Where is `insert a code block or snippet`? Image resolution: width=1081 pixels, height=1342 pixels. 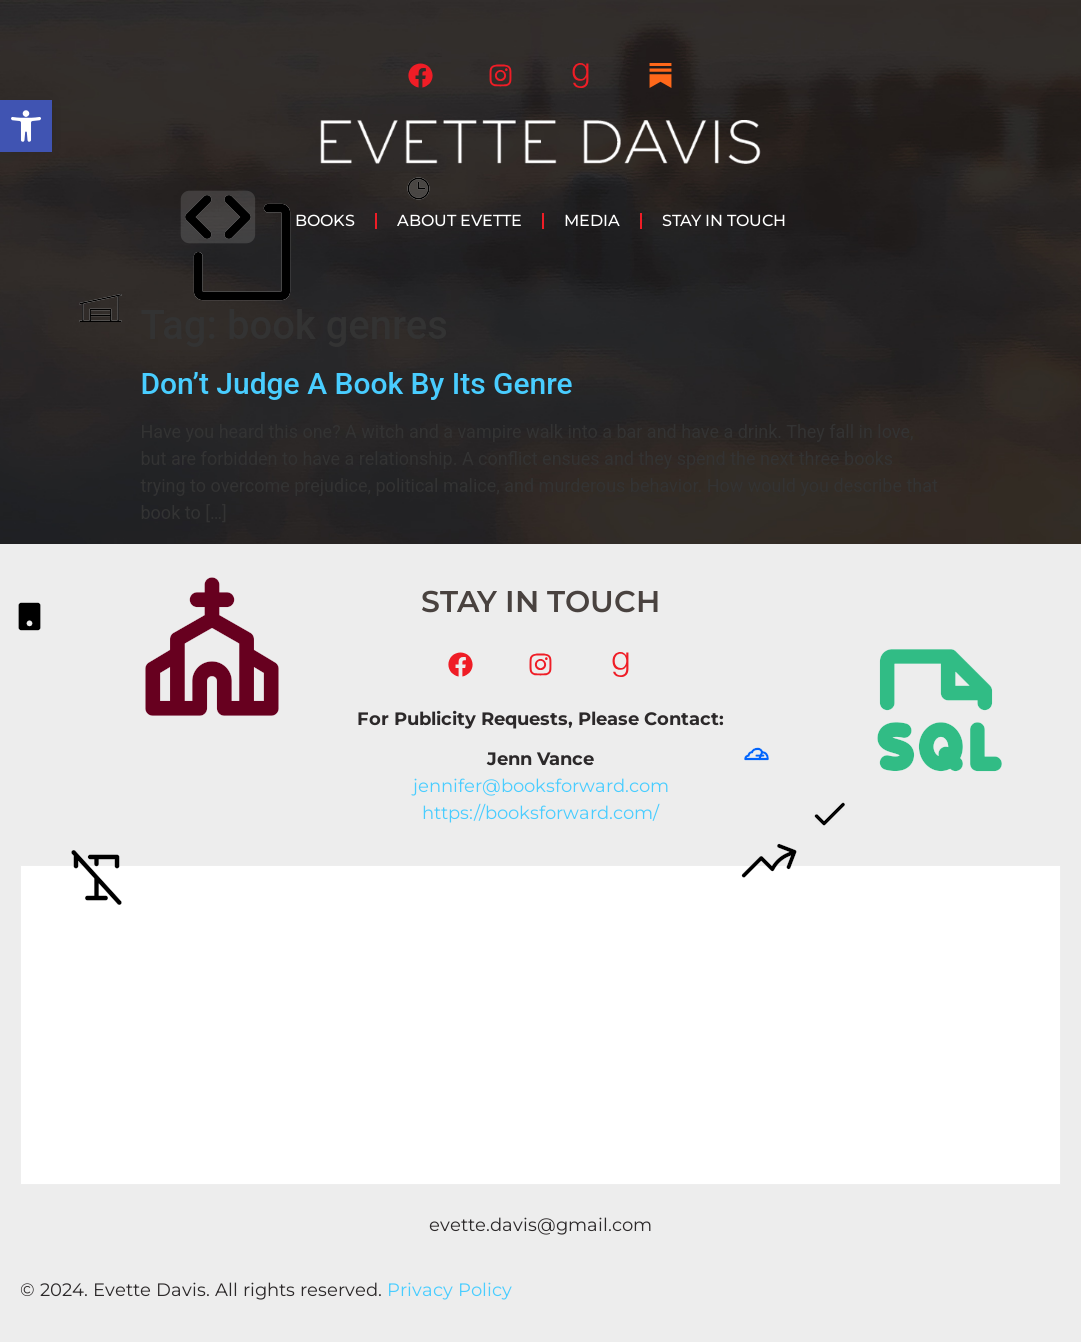
insert a code block or snippet is located at coordinates (242, 252).